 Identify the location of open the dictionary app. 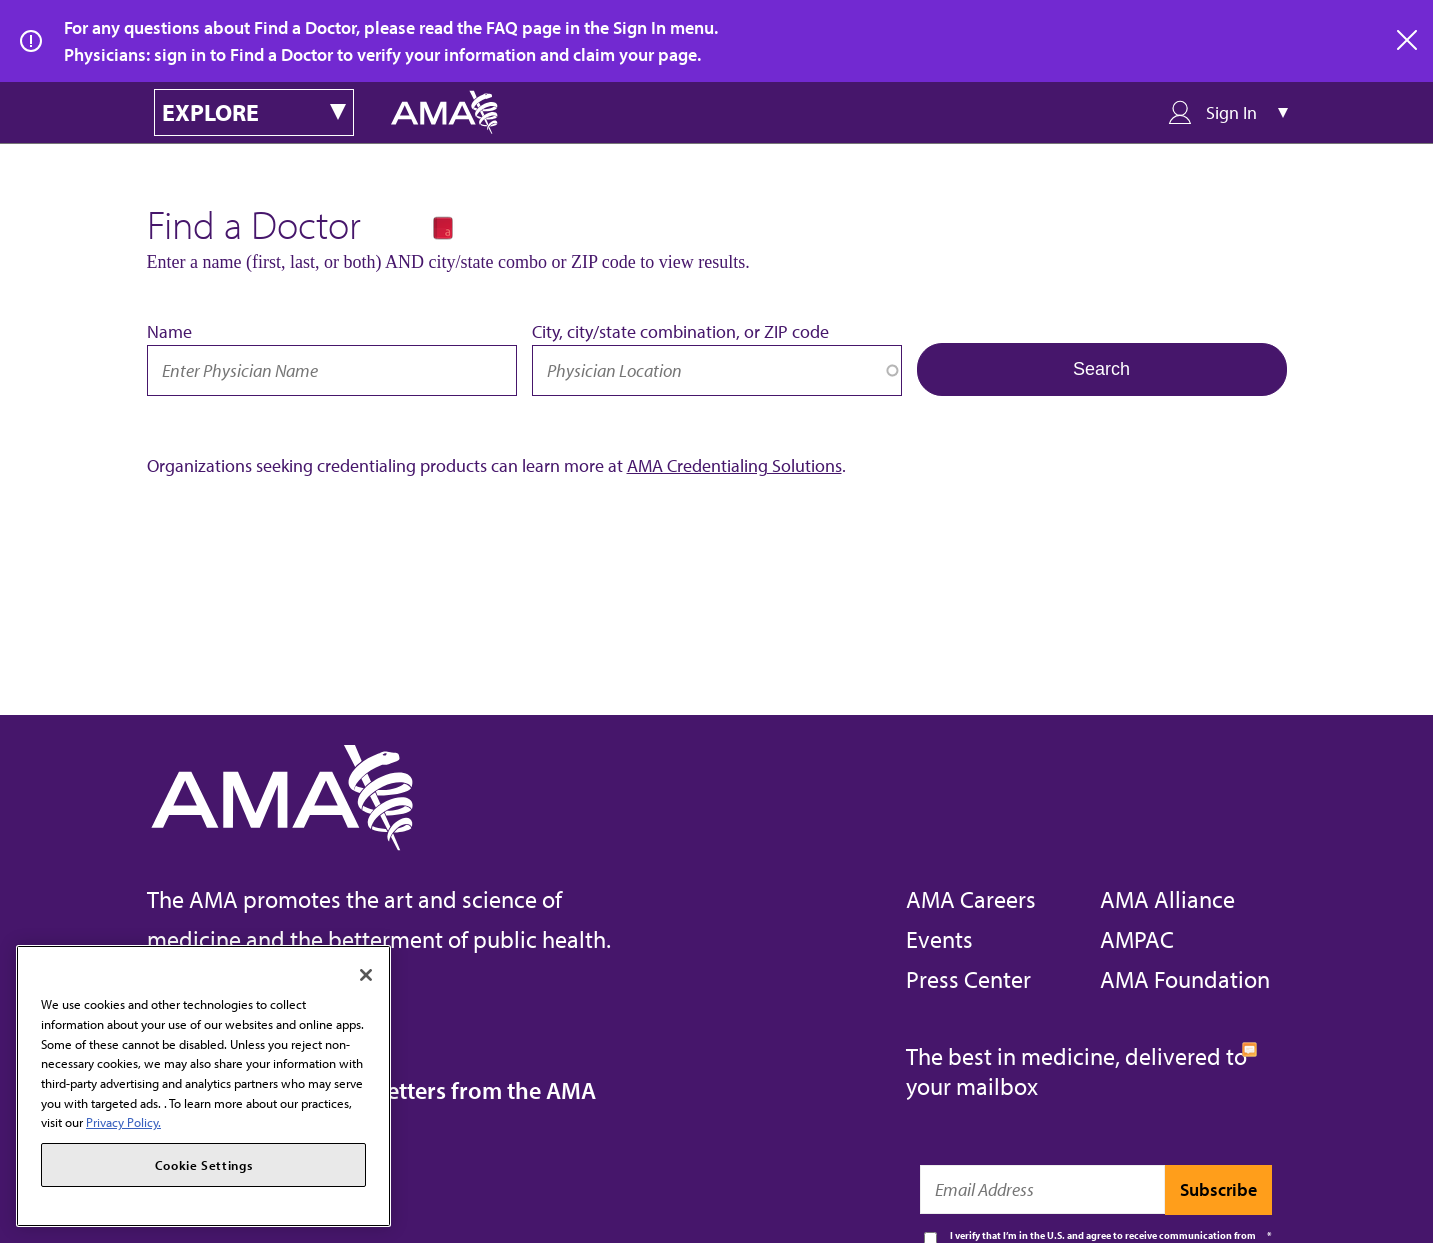
(443, 228).